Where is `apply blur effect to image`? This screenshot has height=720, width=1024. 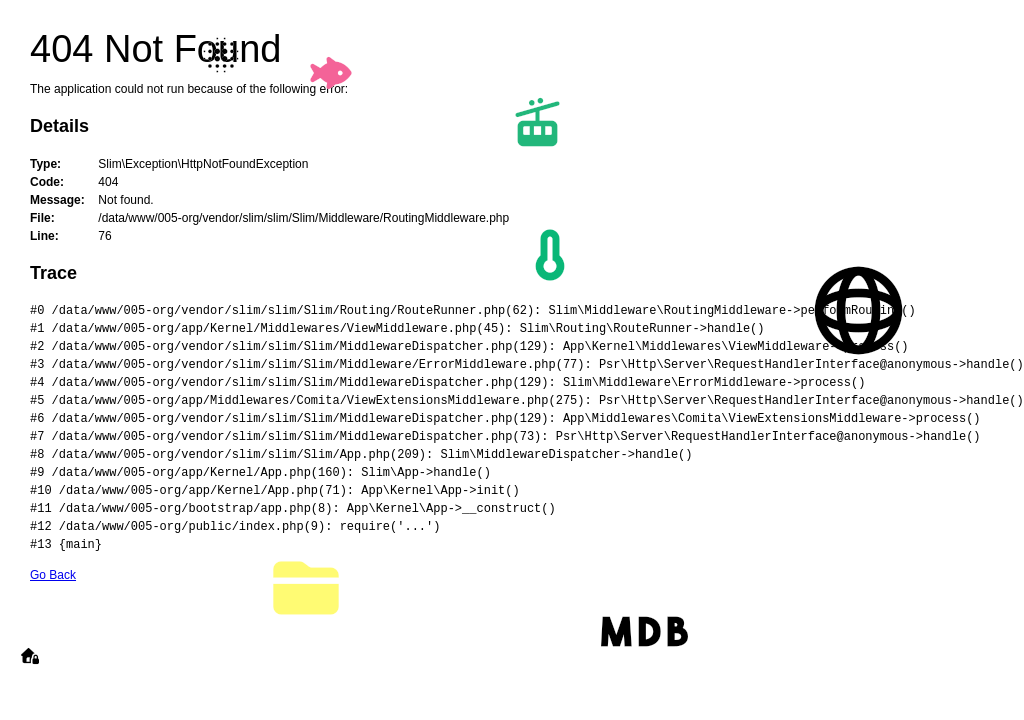 apply blur effect to image is located at coordinates (221, 55).